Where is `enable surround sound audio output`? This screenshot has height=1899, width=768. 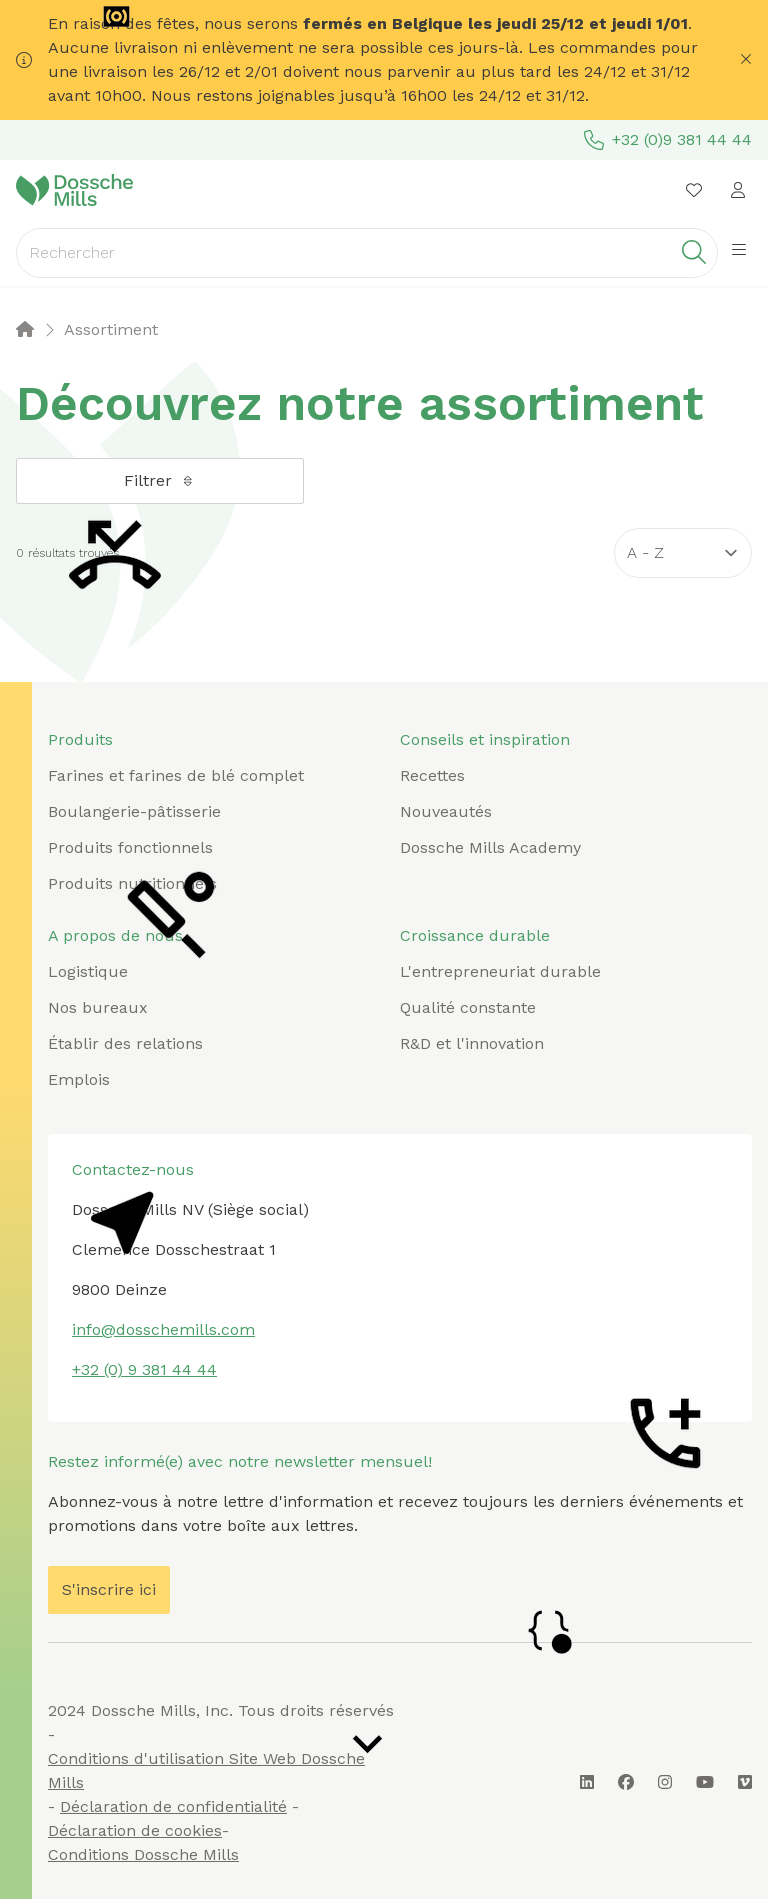
enable surround sound audio output is located at coordinates (116, 16).